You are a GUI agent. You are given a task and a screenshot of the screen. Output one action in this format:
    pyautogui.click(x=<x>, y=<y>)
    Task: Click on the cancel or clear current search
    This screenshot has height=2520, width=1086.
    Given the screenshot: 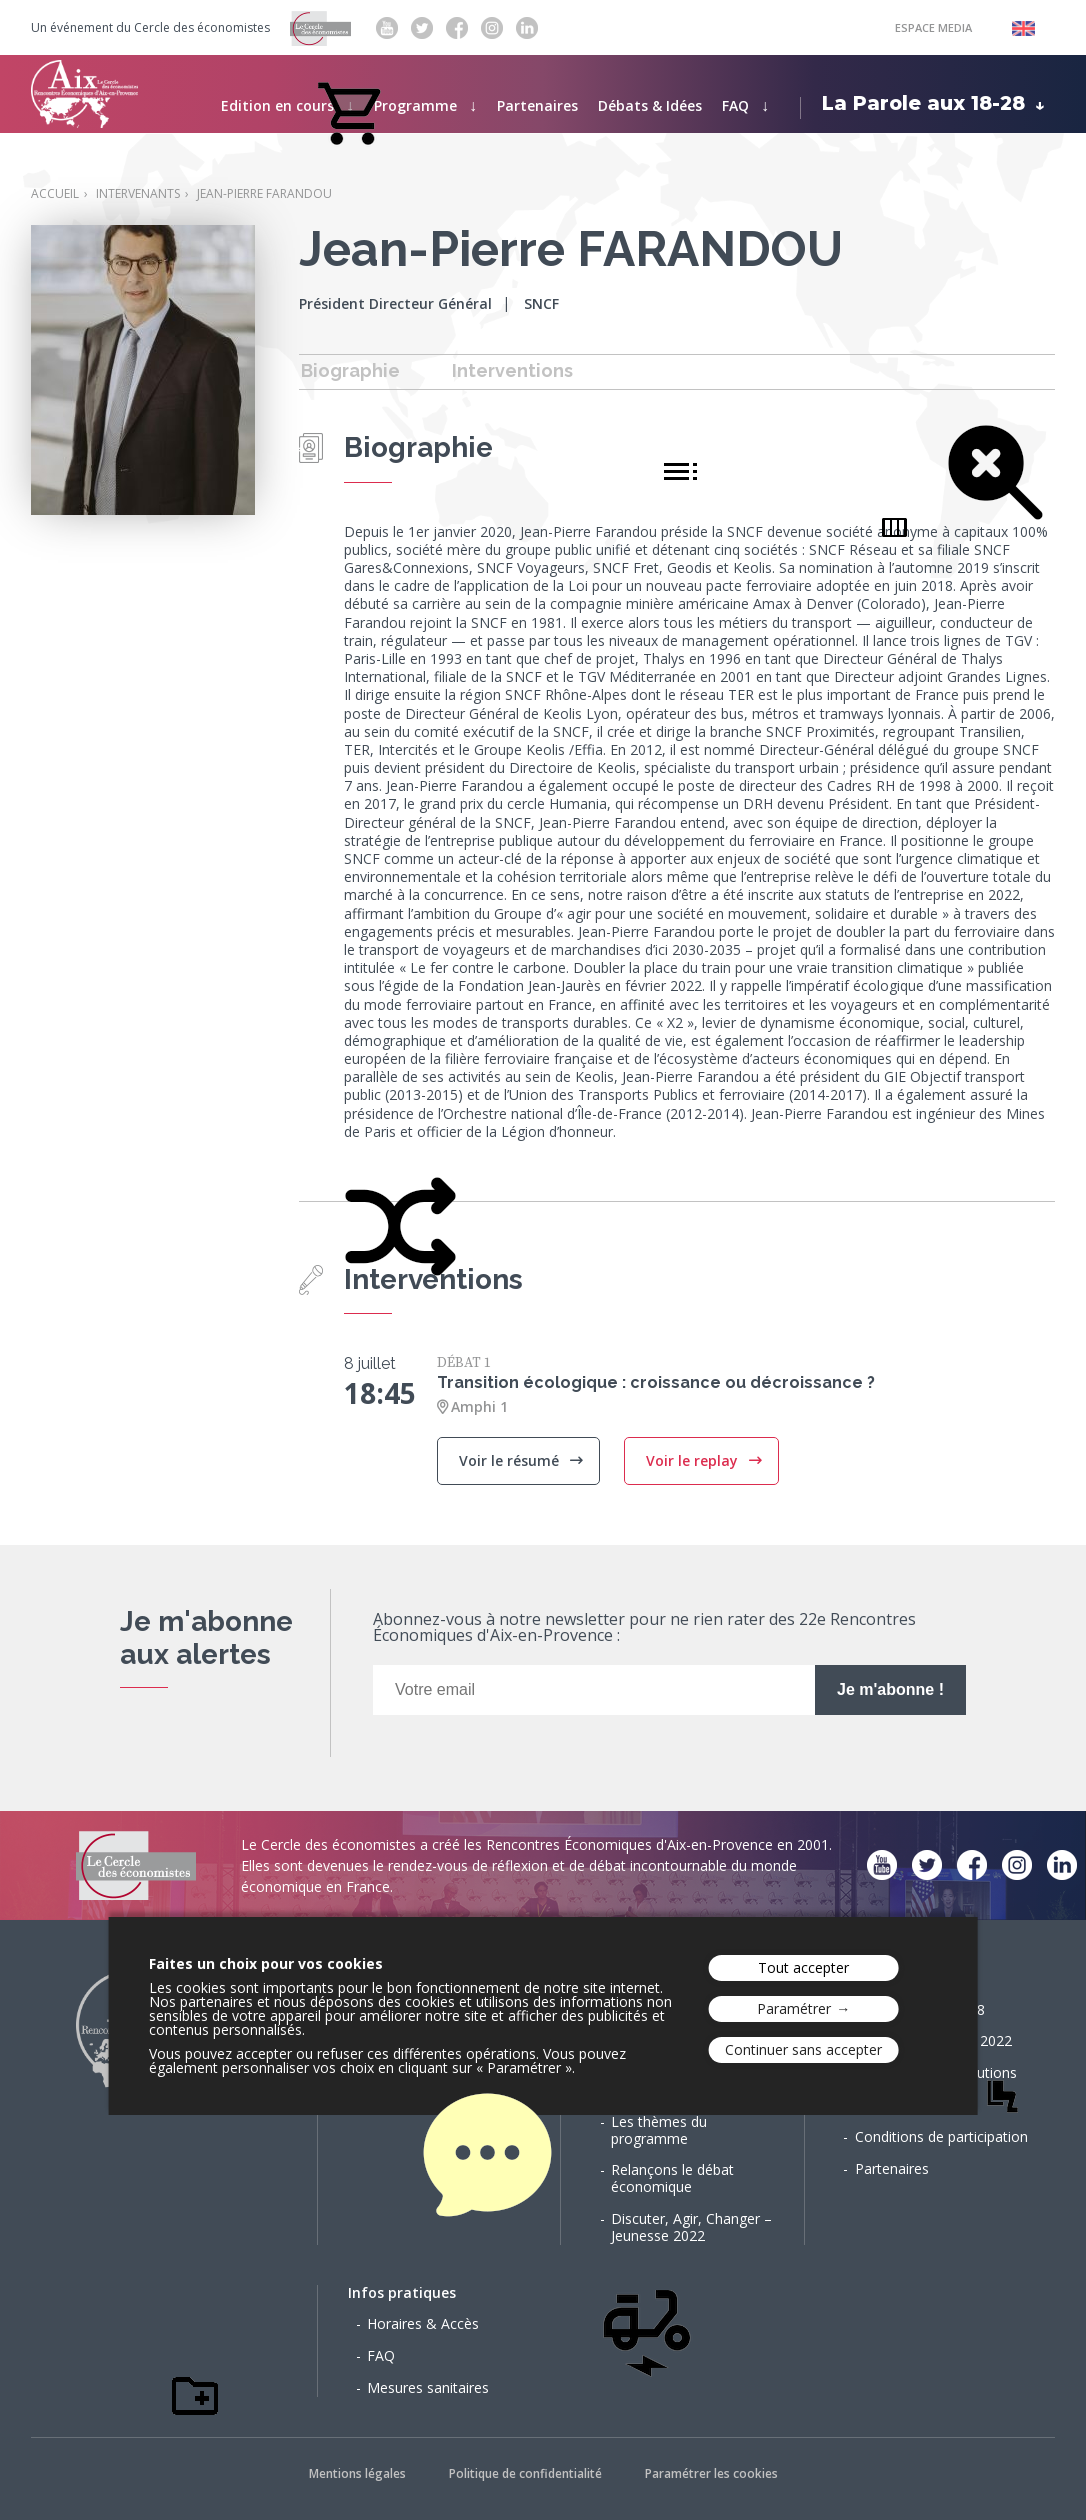 What is the action you would take?
    pyautogui.click(x=995, y=472)
    